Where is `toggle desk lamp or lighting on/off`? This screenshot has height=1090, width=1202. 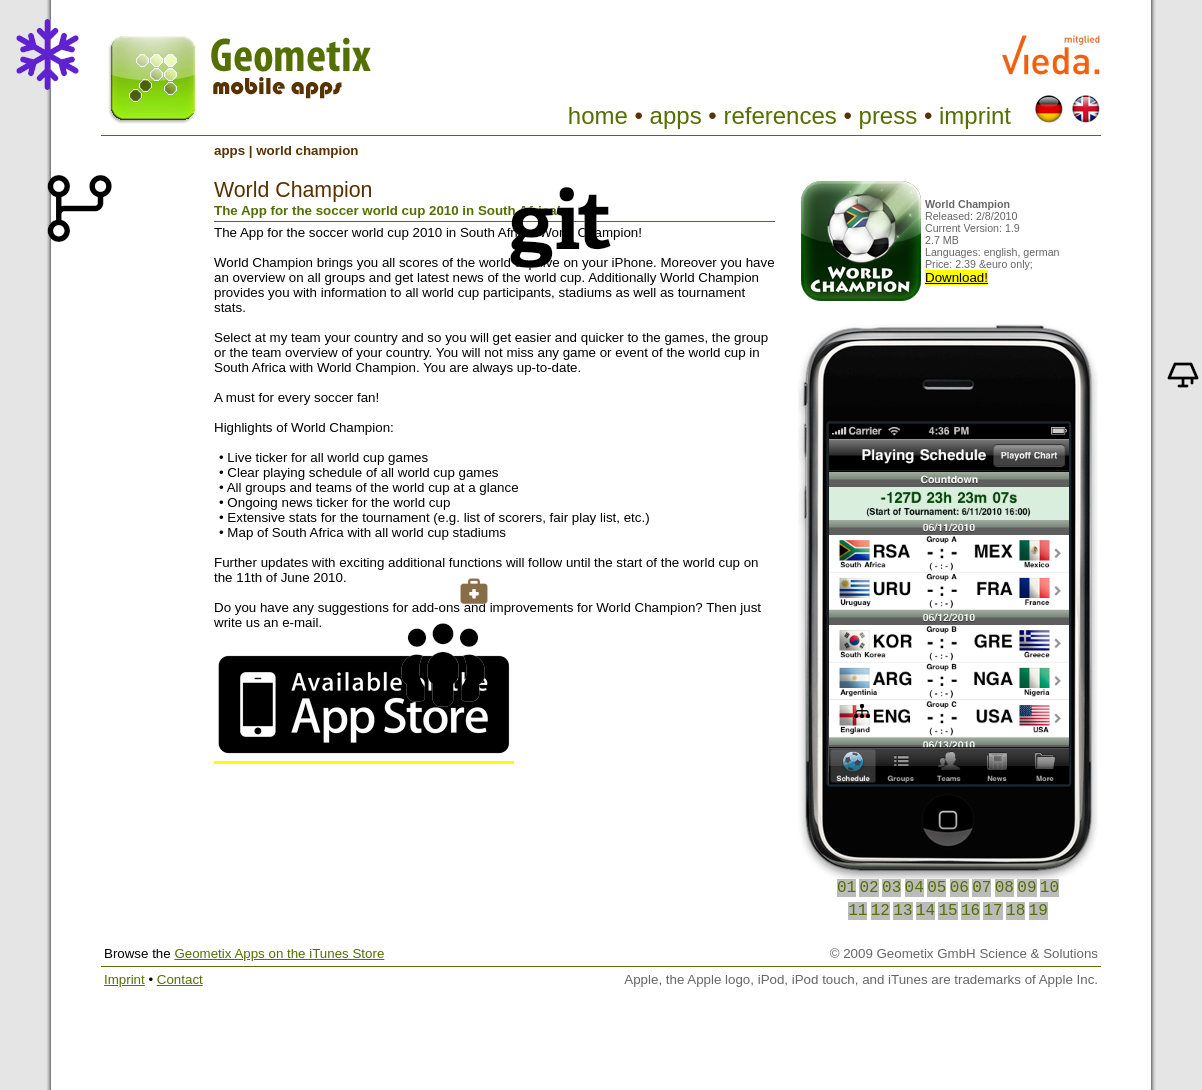
toggle desk lamp or lighting on/off is located at coordinates (1183, 375).